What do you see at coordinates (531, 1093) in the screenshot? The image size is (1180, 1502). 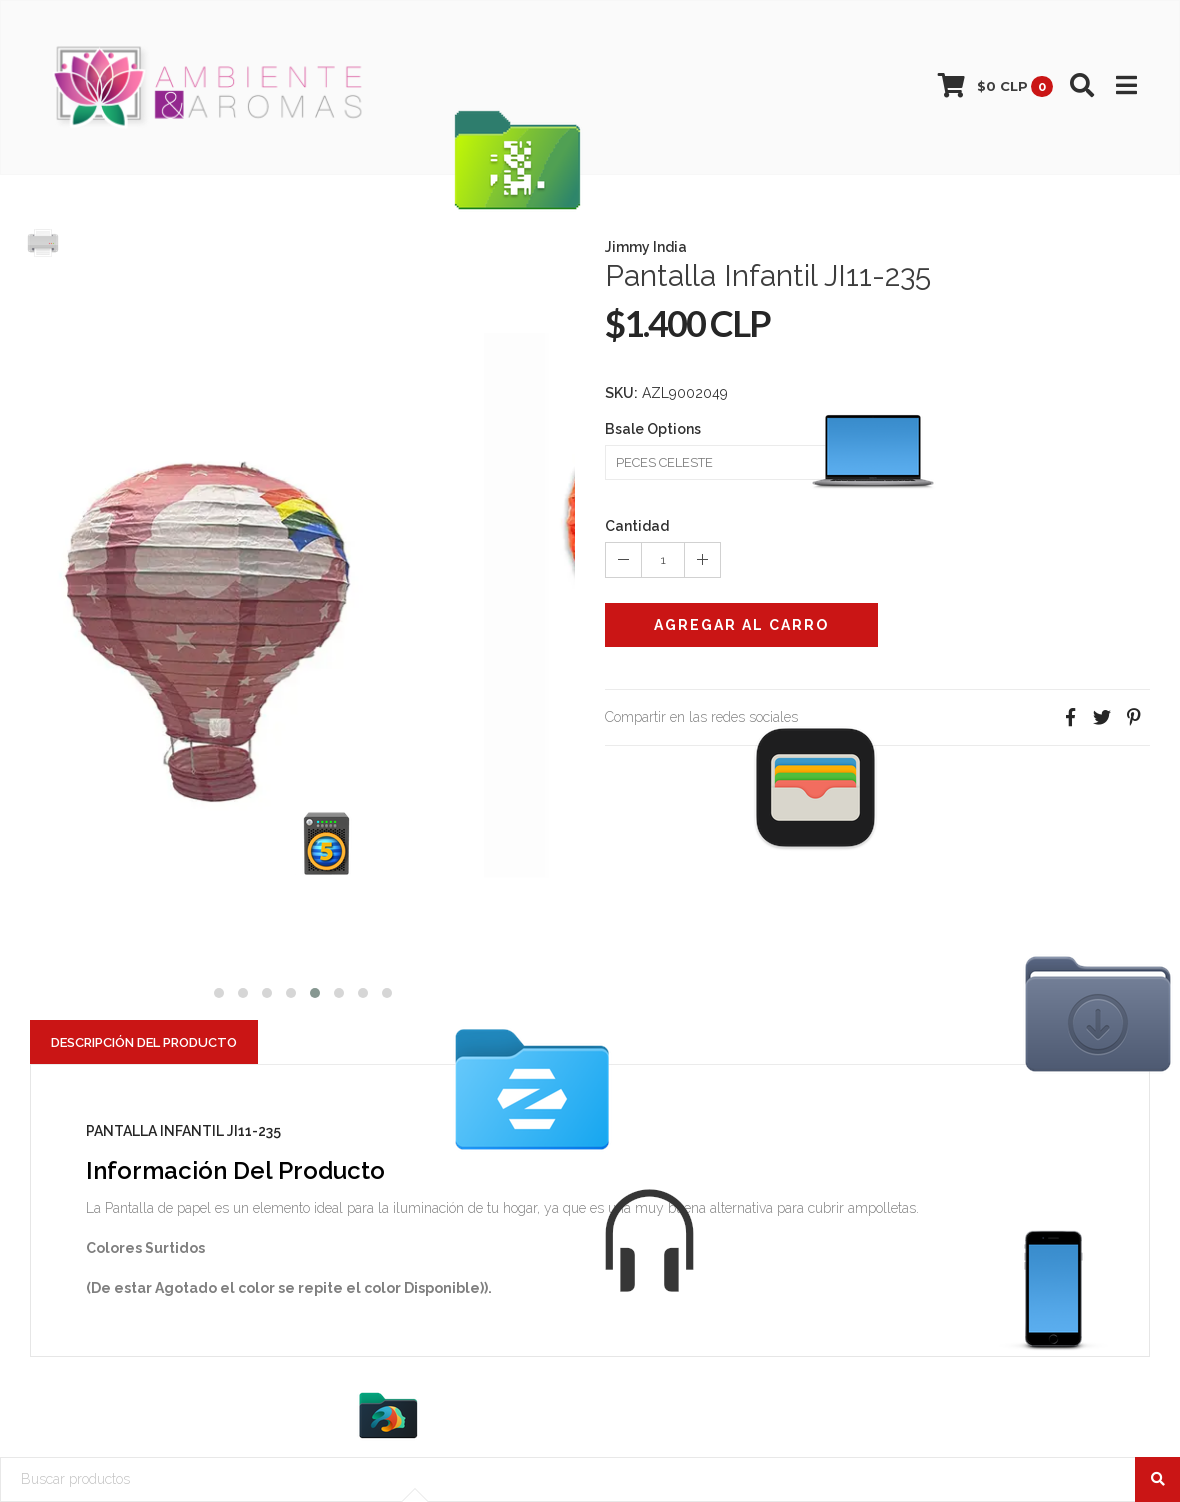 I see `open zorin os system folder` at bounding box center [531, 1093].